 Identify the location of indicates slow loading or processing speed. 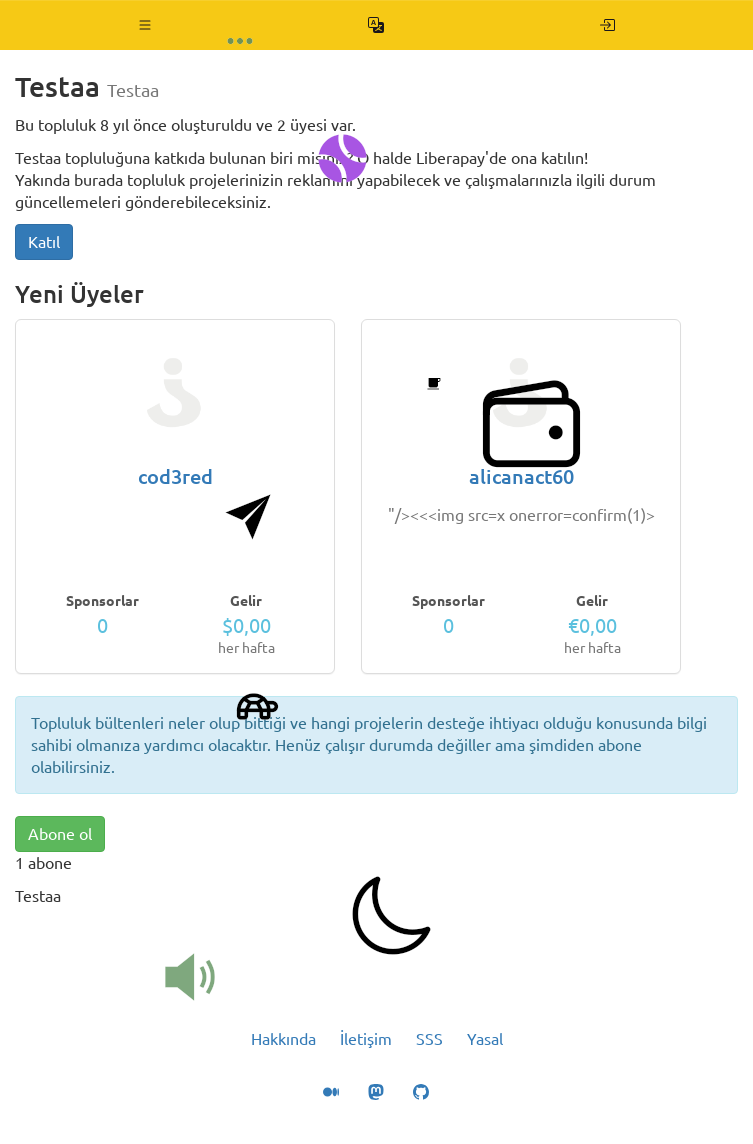
(257, 706).